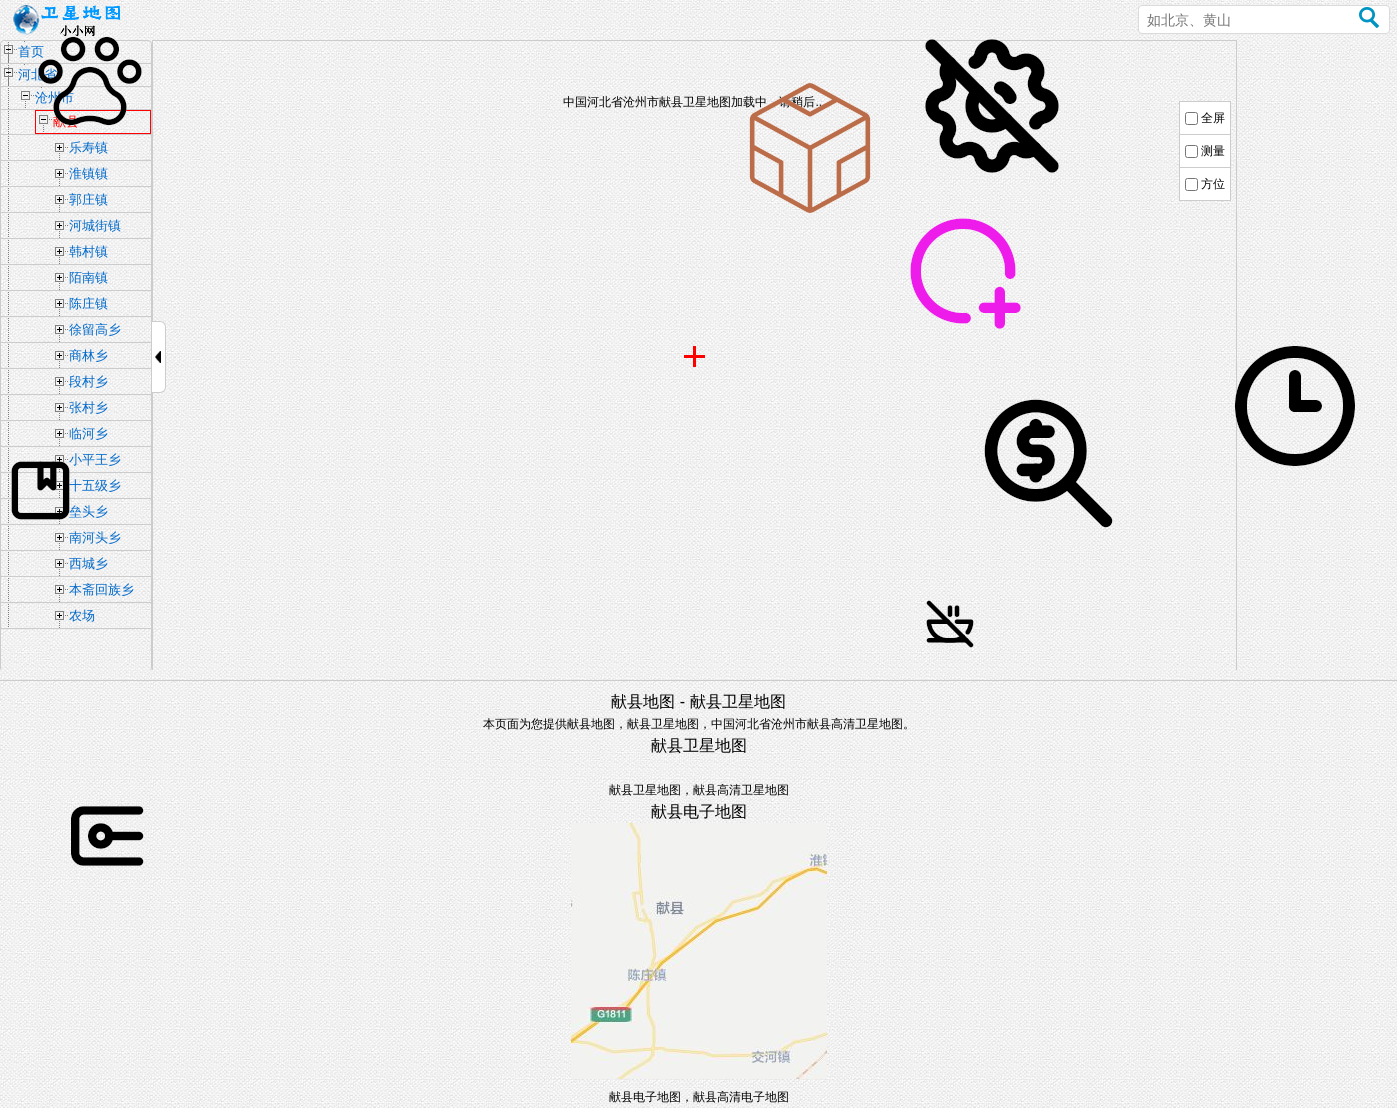  Describe the element at coordinates (992, 106) in the screenshot. I see `settings are currently disabled` at that location.